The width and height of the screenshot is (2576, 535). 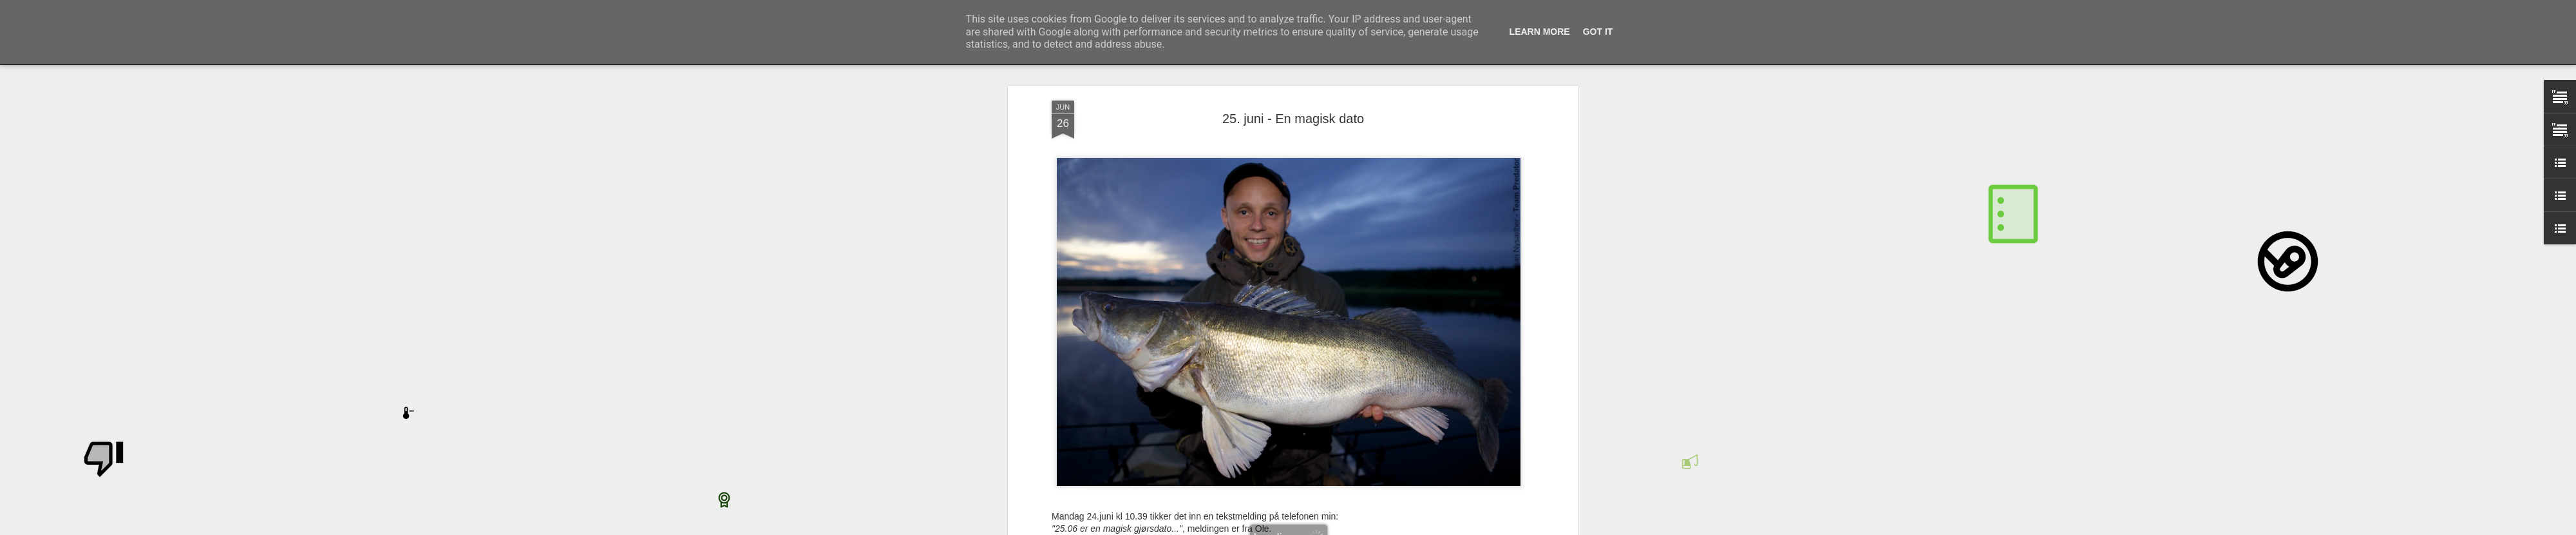 I want to click on view or manage screenplay files, so click(x=2013, y=214).